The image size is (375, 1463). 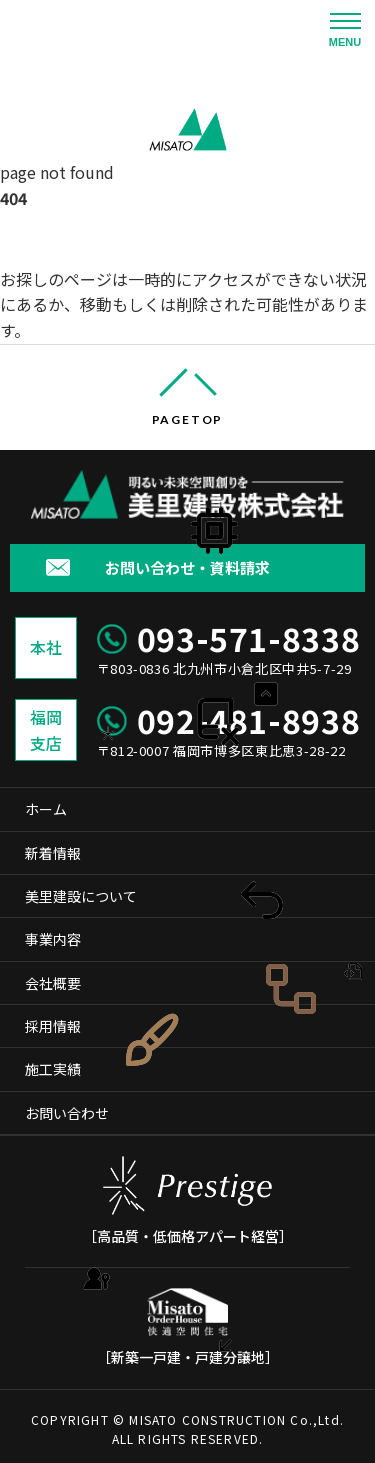 I want to click on view source code file, so click(x=353, y=972).